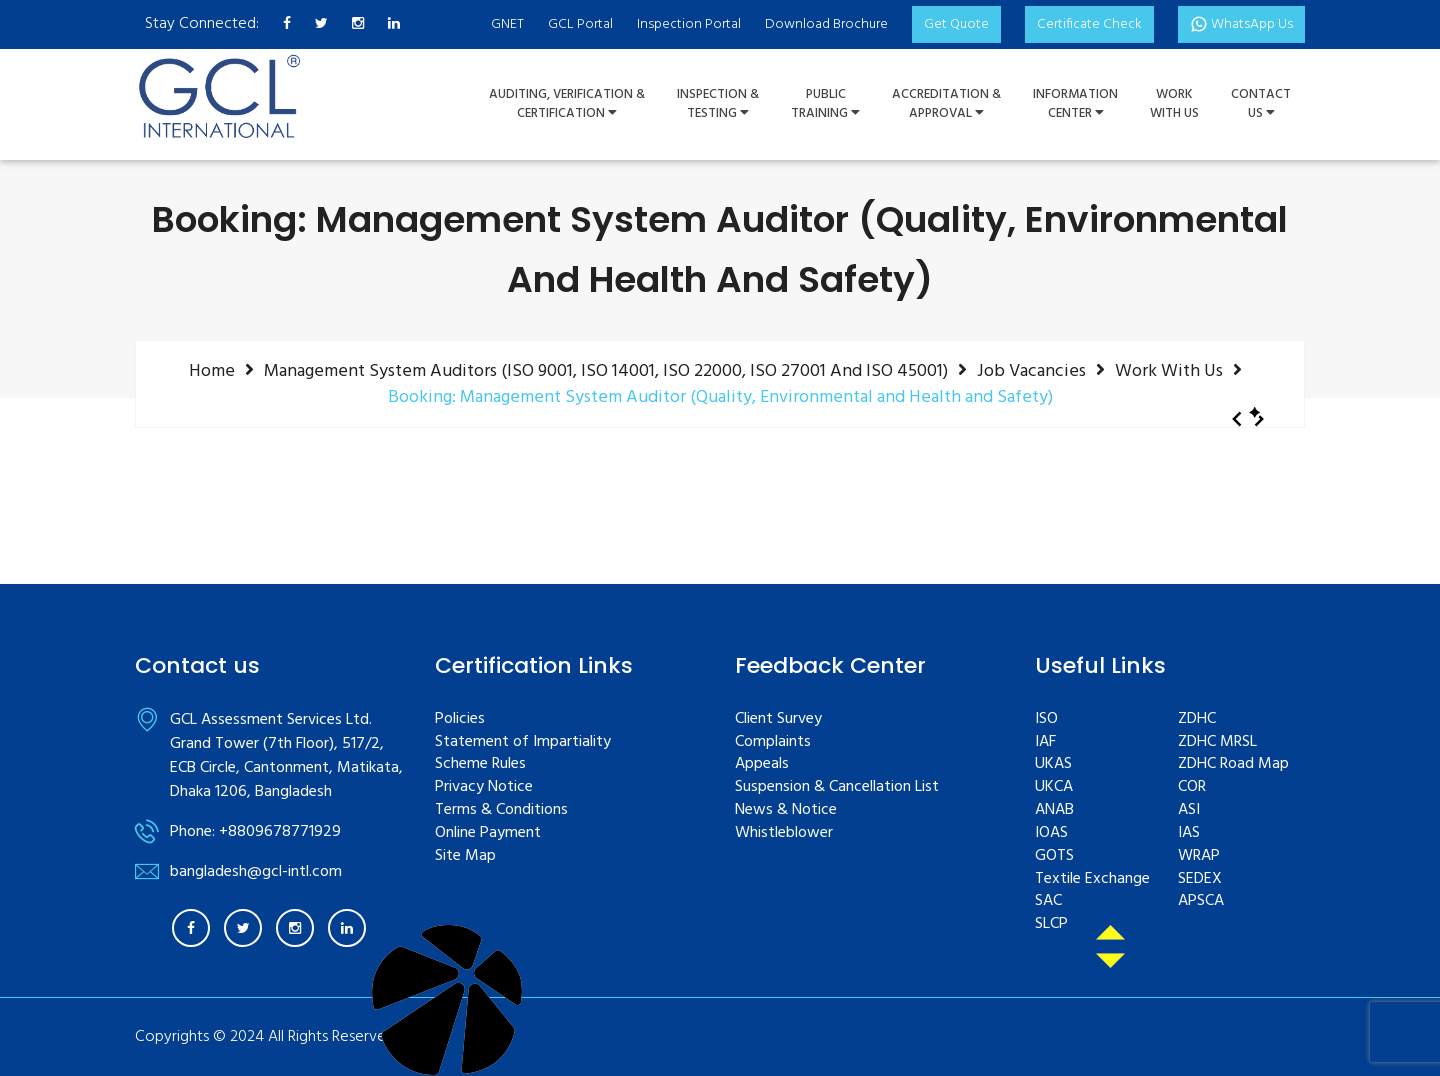 Image resolution: width=1440 pixels, height=1076 pixels. Describe the element at coordinates (1110, 946) in the screenshot. I see `expand or collapse content vertically` at that location.